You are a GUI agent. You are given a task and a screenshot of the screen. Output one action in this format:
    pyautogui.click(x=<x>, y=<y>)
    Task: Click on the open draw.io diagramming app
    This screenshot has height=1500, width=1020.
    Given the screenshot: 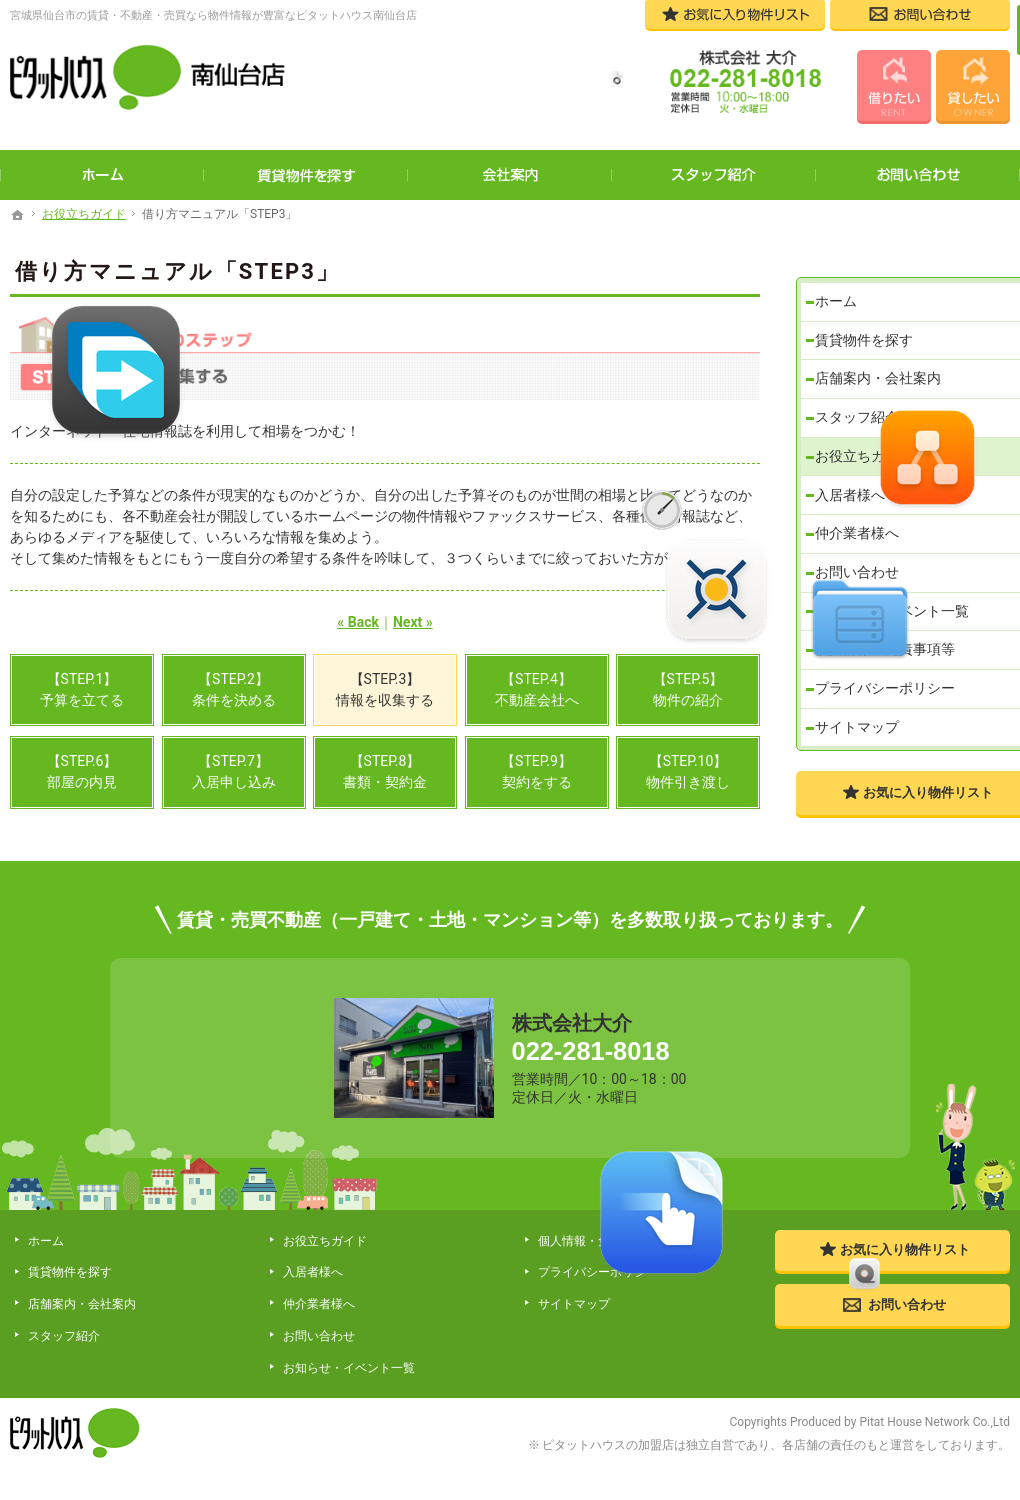 What is the action you would take?
    pyautogui.click(x=927, y=457)
    